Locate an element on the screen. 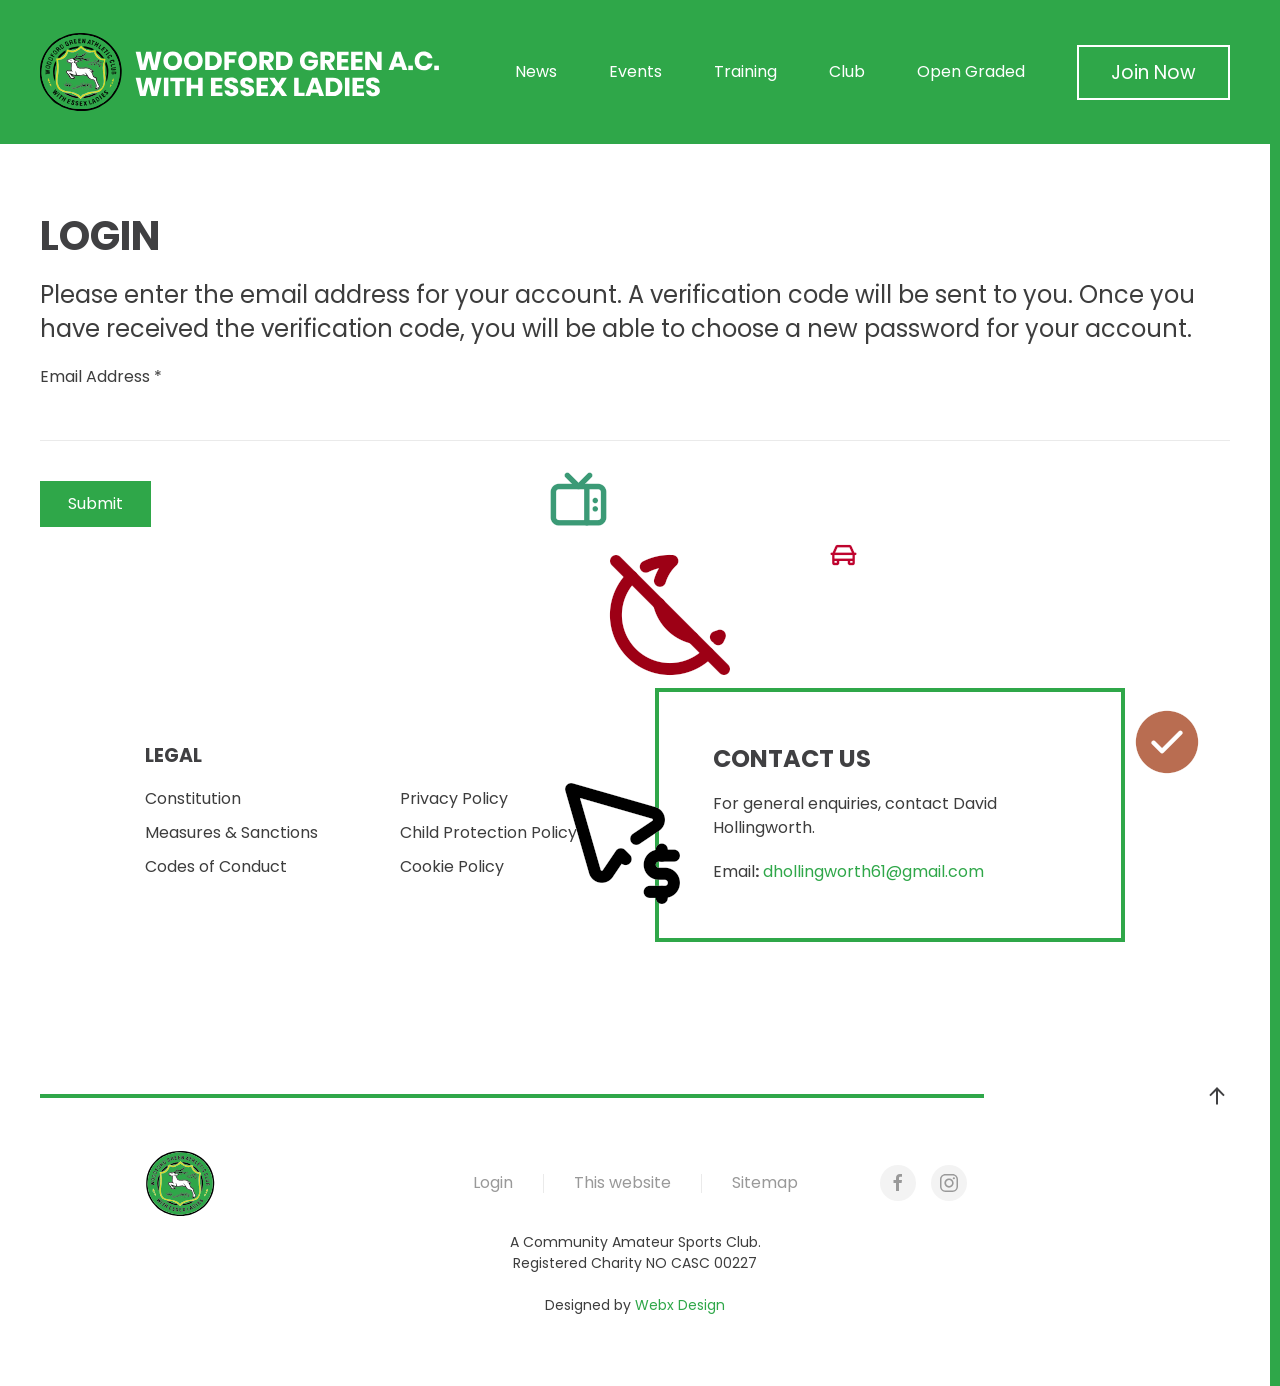 The height and width of the screenshot is (1386, 1280). access retro or classic TV content is located at coordinates (578, 500).